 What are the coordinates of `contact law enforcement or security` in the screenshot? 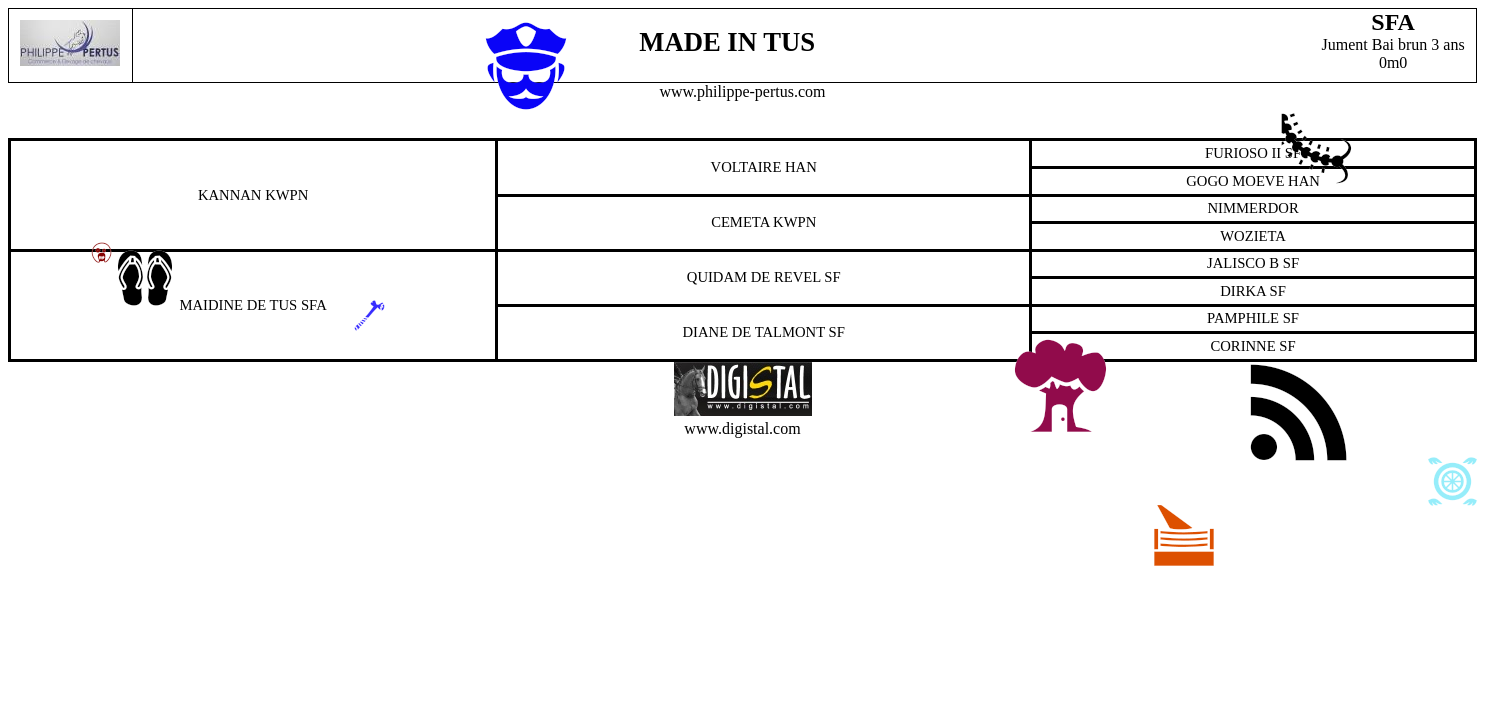 It's located at (526, 66).